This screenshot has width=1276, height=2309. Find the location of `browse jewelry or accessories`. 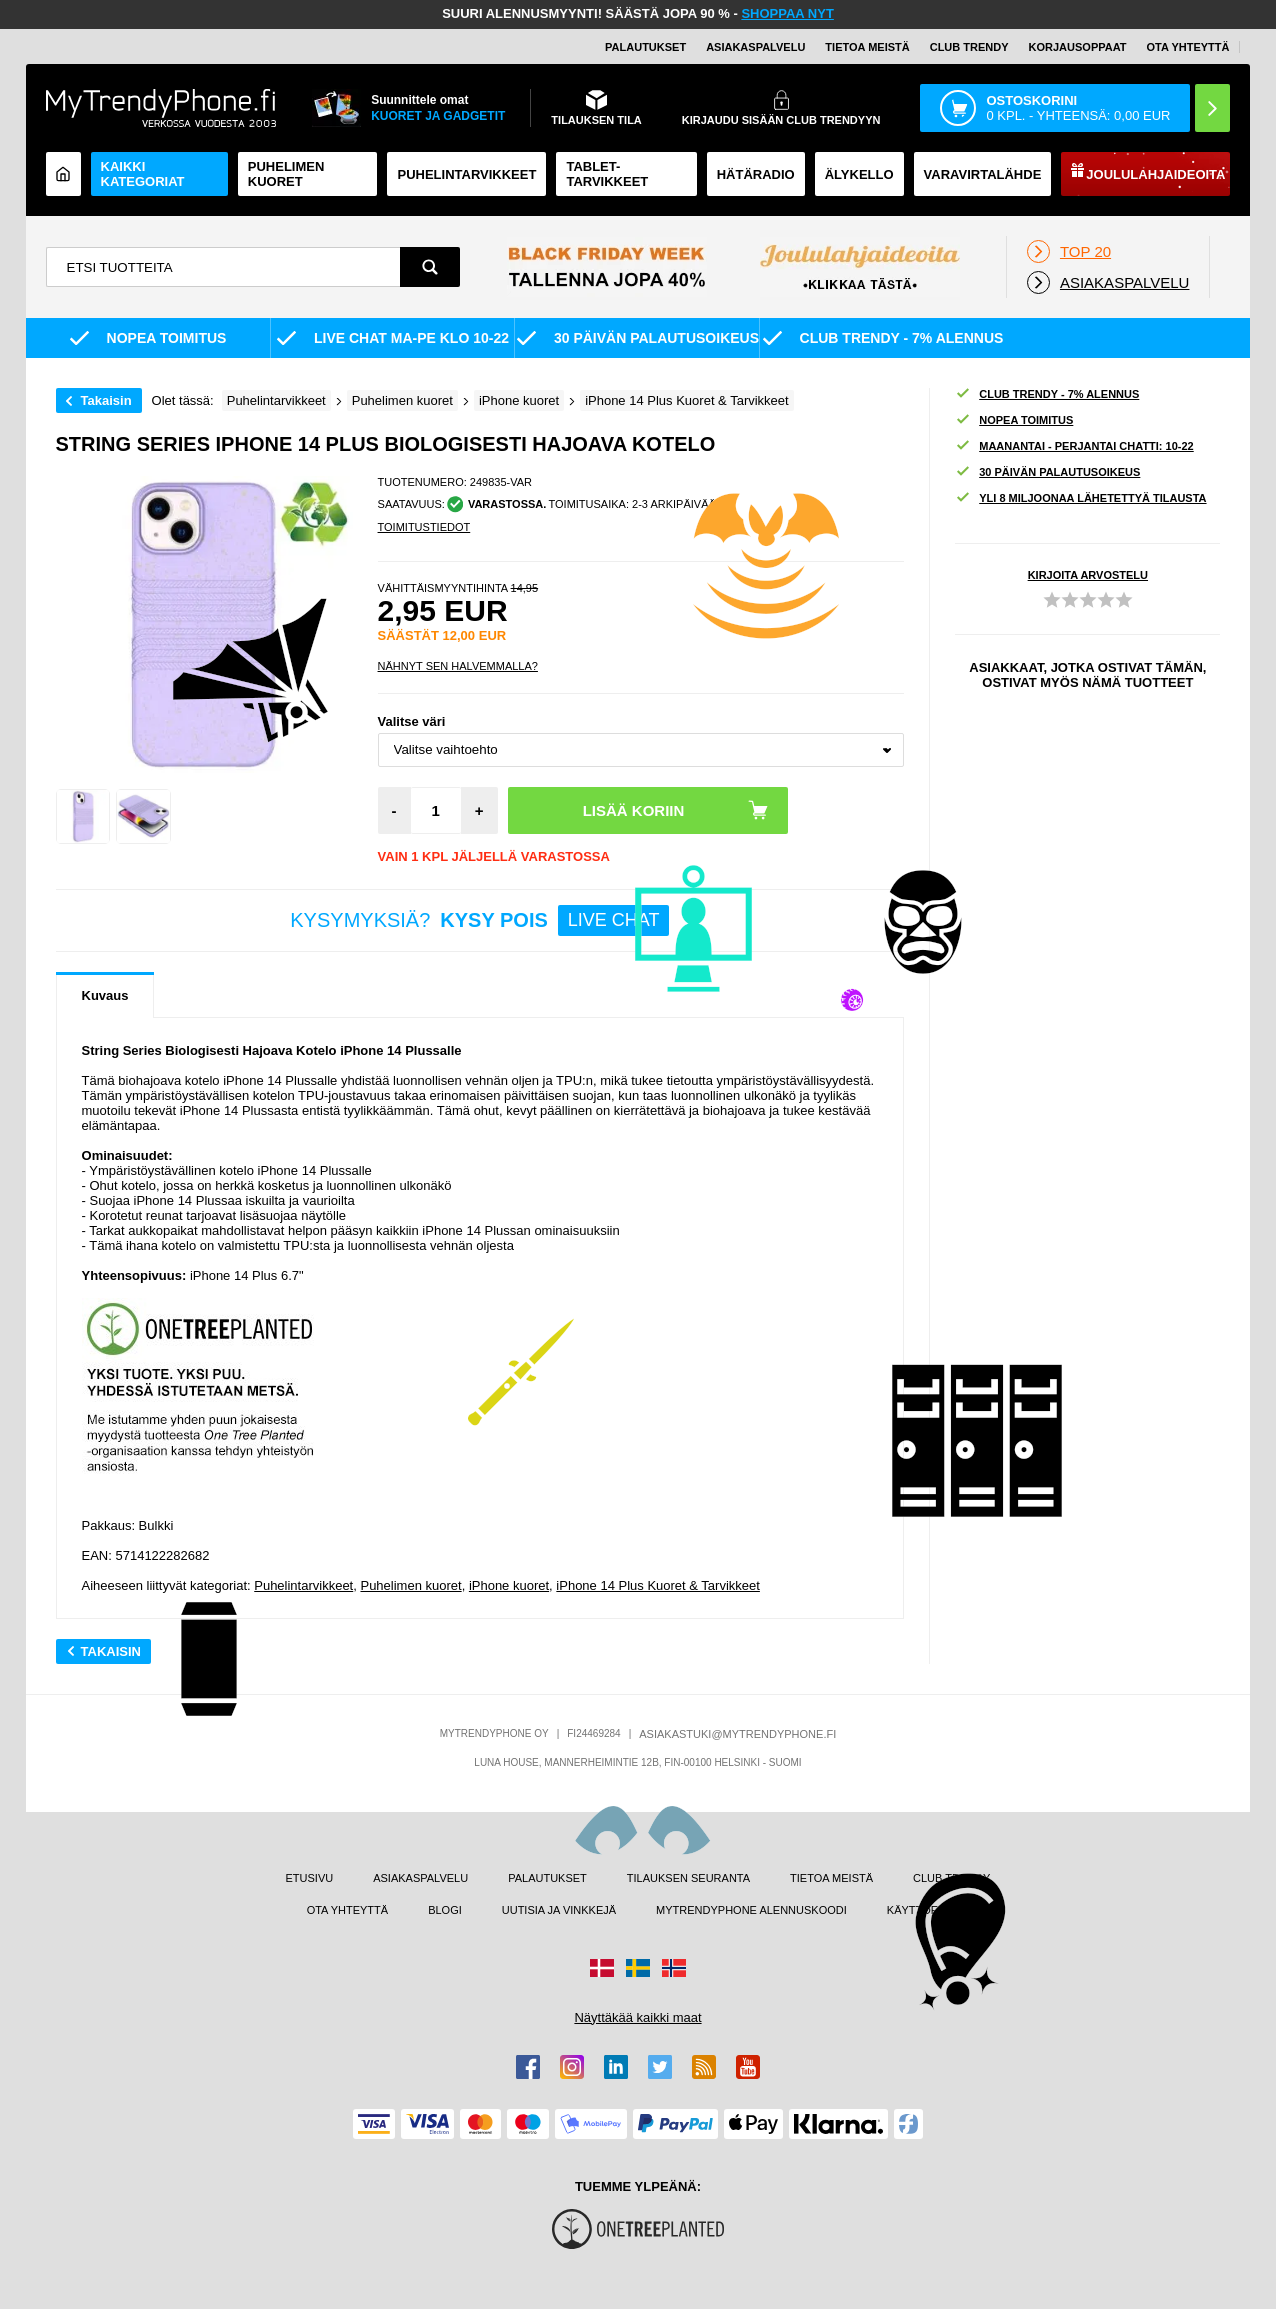

browse jewelry or accessories is located at coordinates (958, 1942).